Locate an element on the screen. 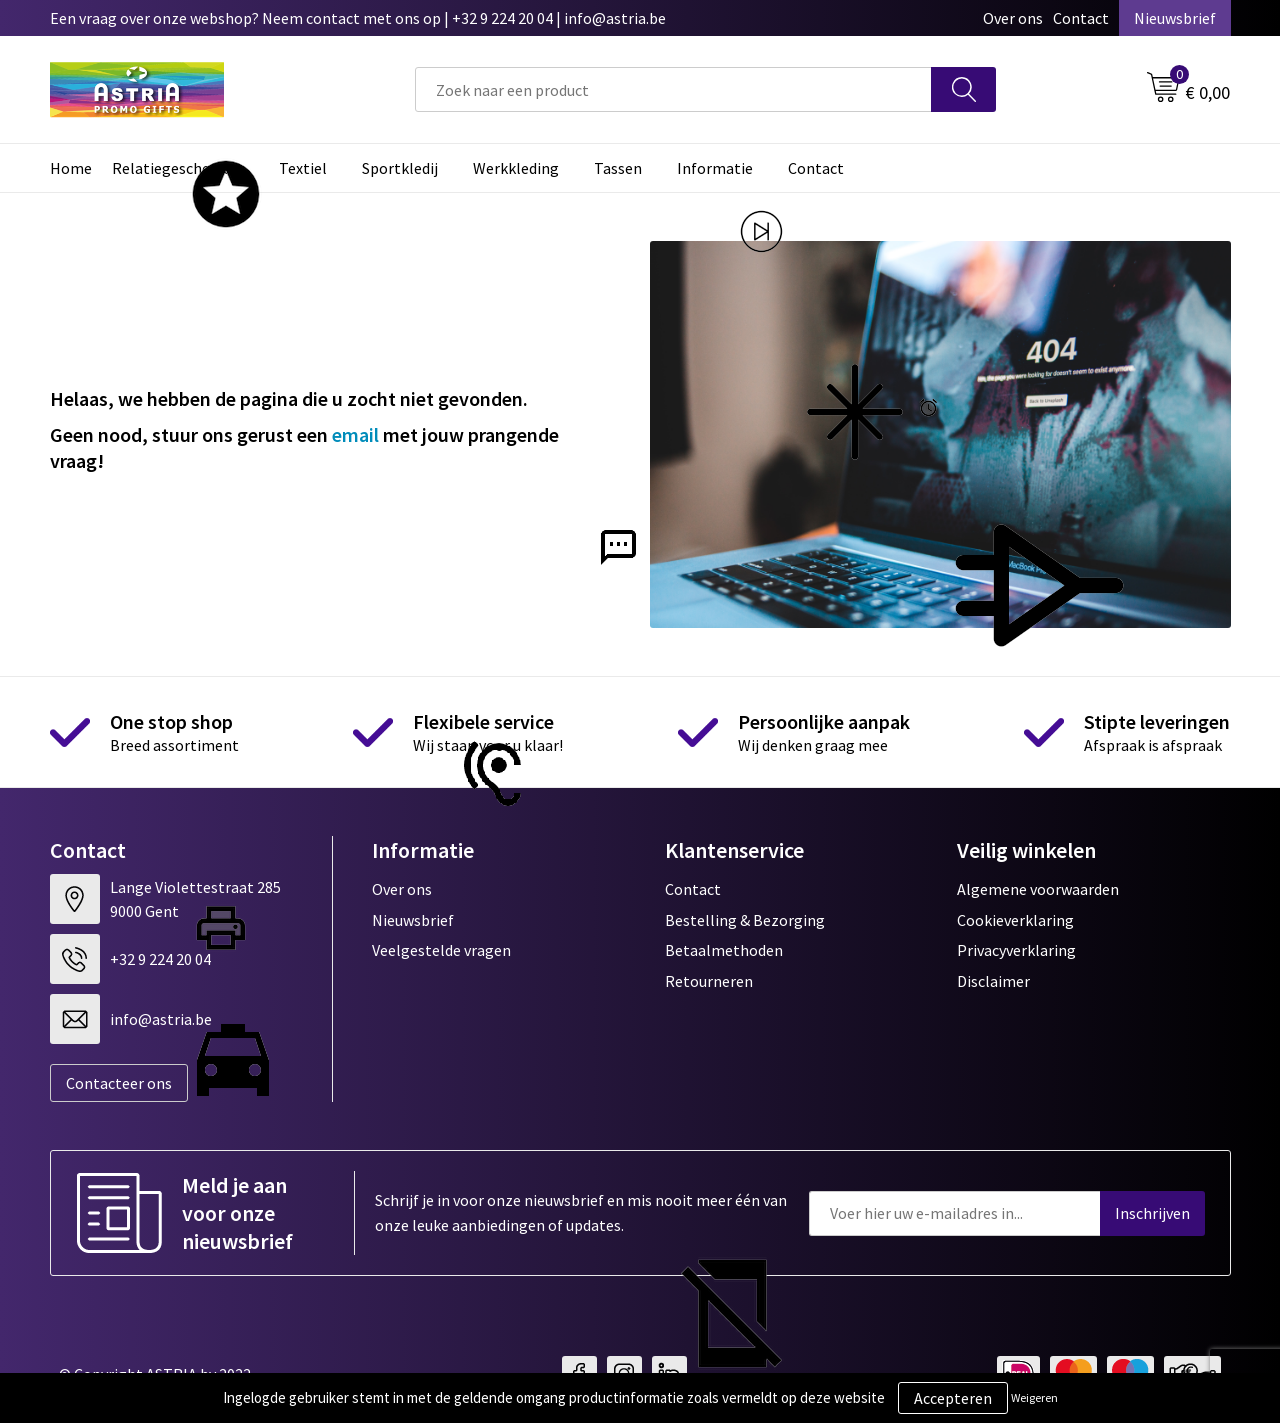  access hearing or audio accessibility settings is located at coordinates (492, 774).